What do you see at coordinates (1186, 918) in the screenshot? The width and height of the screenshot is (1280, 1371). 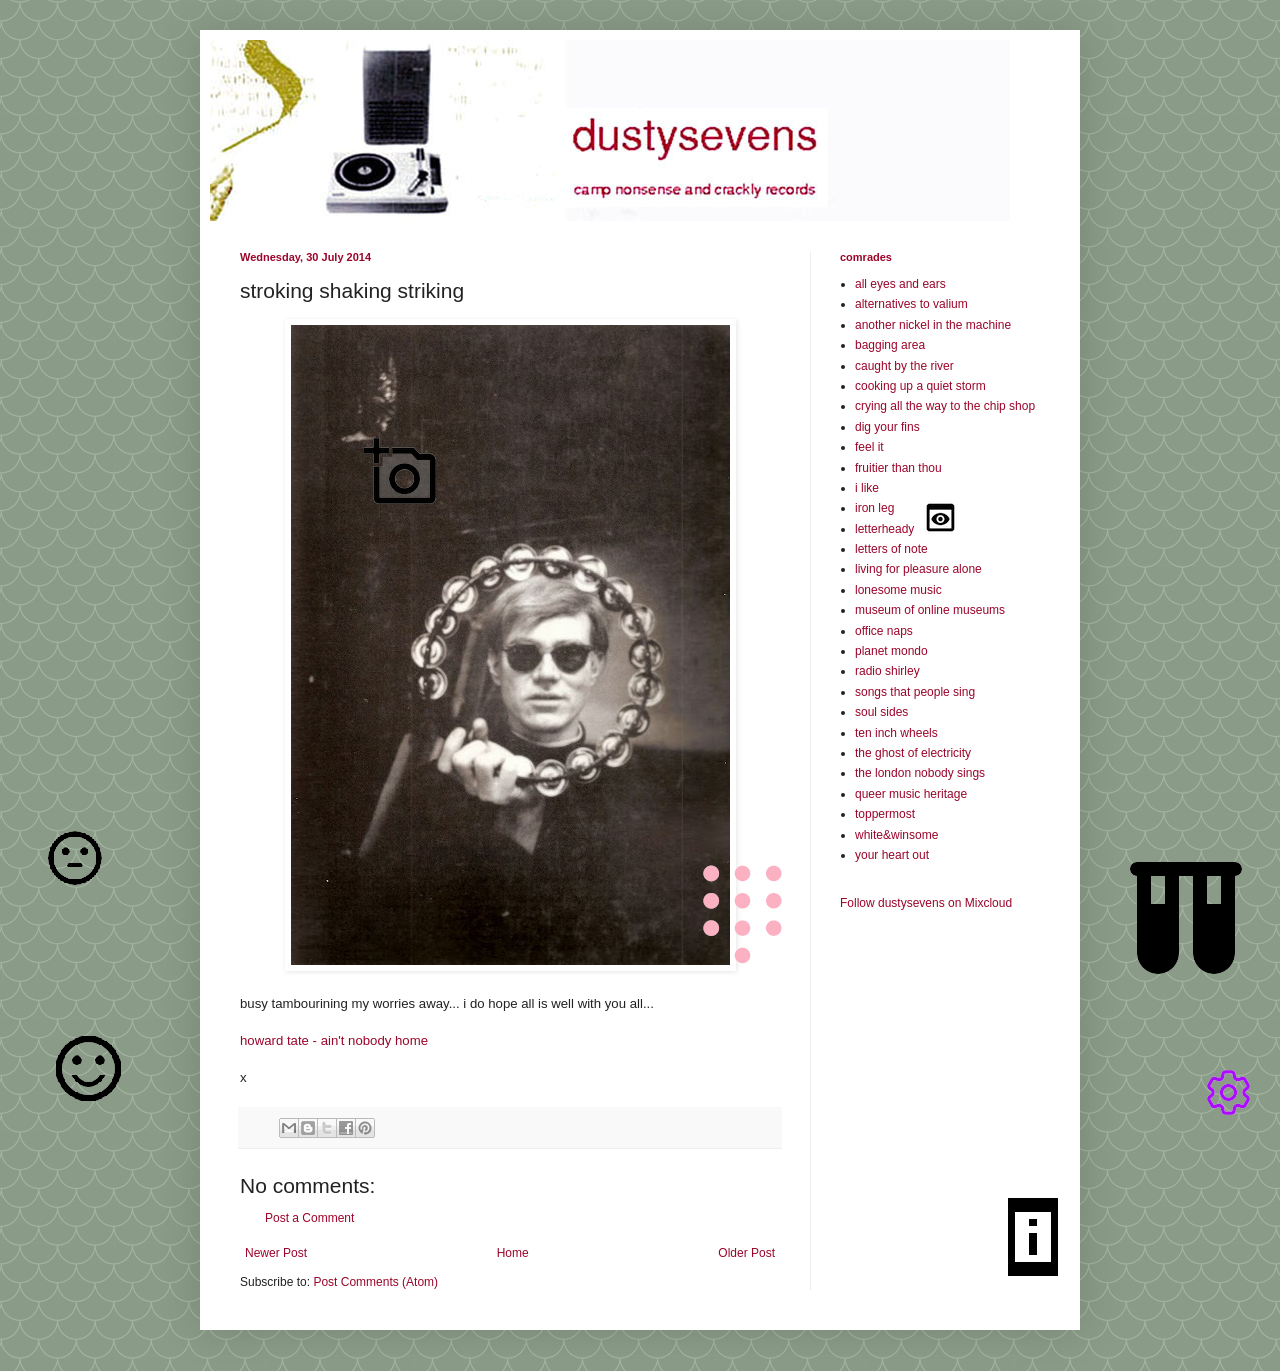 I see `view lab results or test samples` at bounding box center [1186, 918].